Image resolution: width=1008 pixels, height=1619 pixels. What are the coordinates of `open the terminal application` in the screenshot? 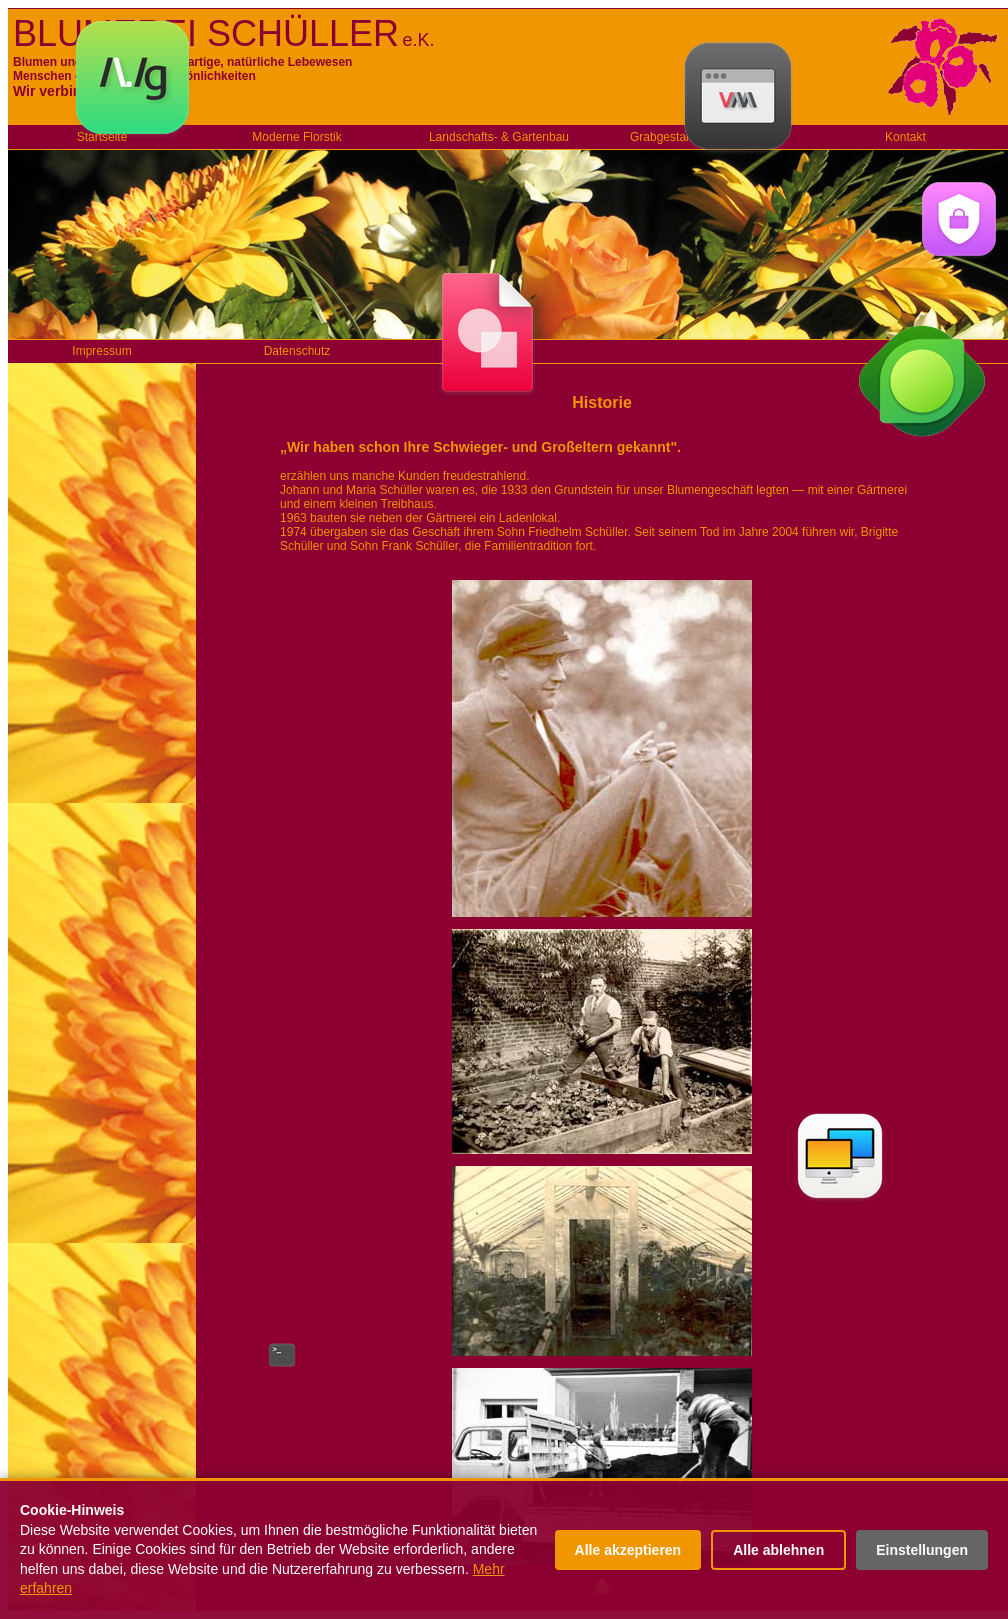 It's located at (282, 1355).